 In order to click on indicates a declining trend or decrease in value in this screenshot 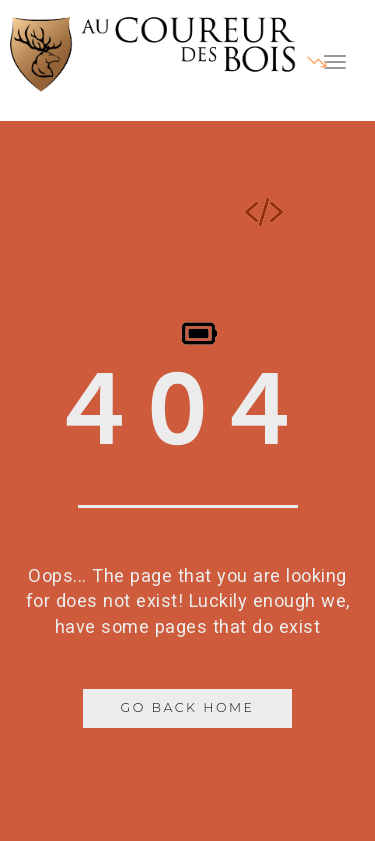, I will do `click(317, 62)`.